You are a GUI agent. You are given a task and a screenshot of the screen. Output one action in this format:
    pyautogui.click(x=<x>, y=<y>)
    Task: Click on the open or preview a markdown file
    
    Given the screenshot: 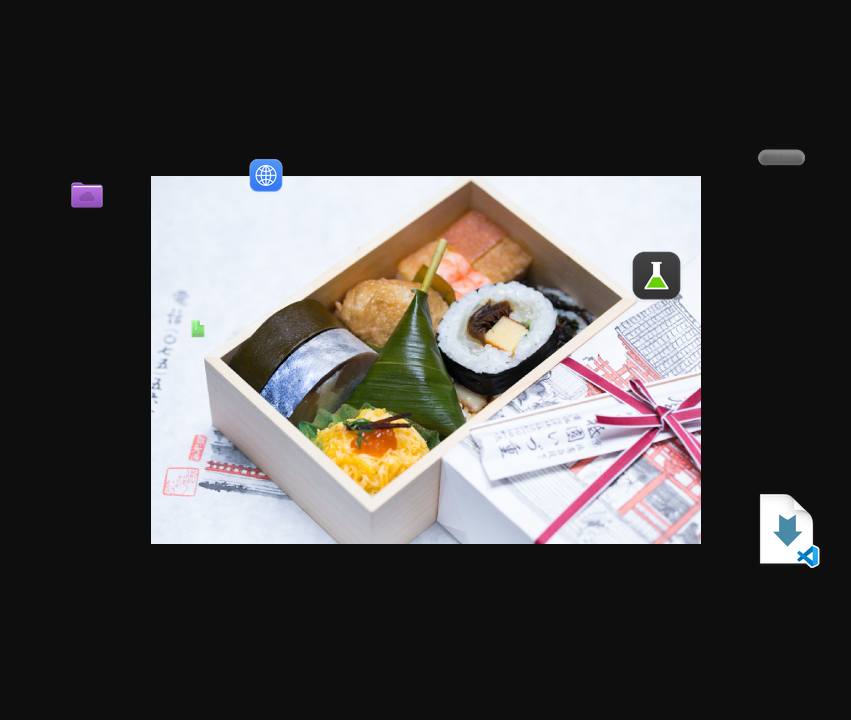 What is the action you would take?
    pyautogui.click(x=786, y=530)
    